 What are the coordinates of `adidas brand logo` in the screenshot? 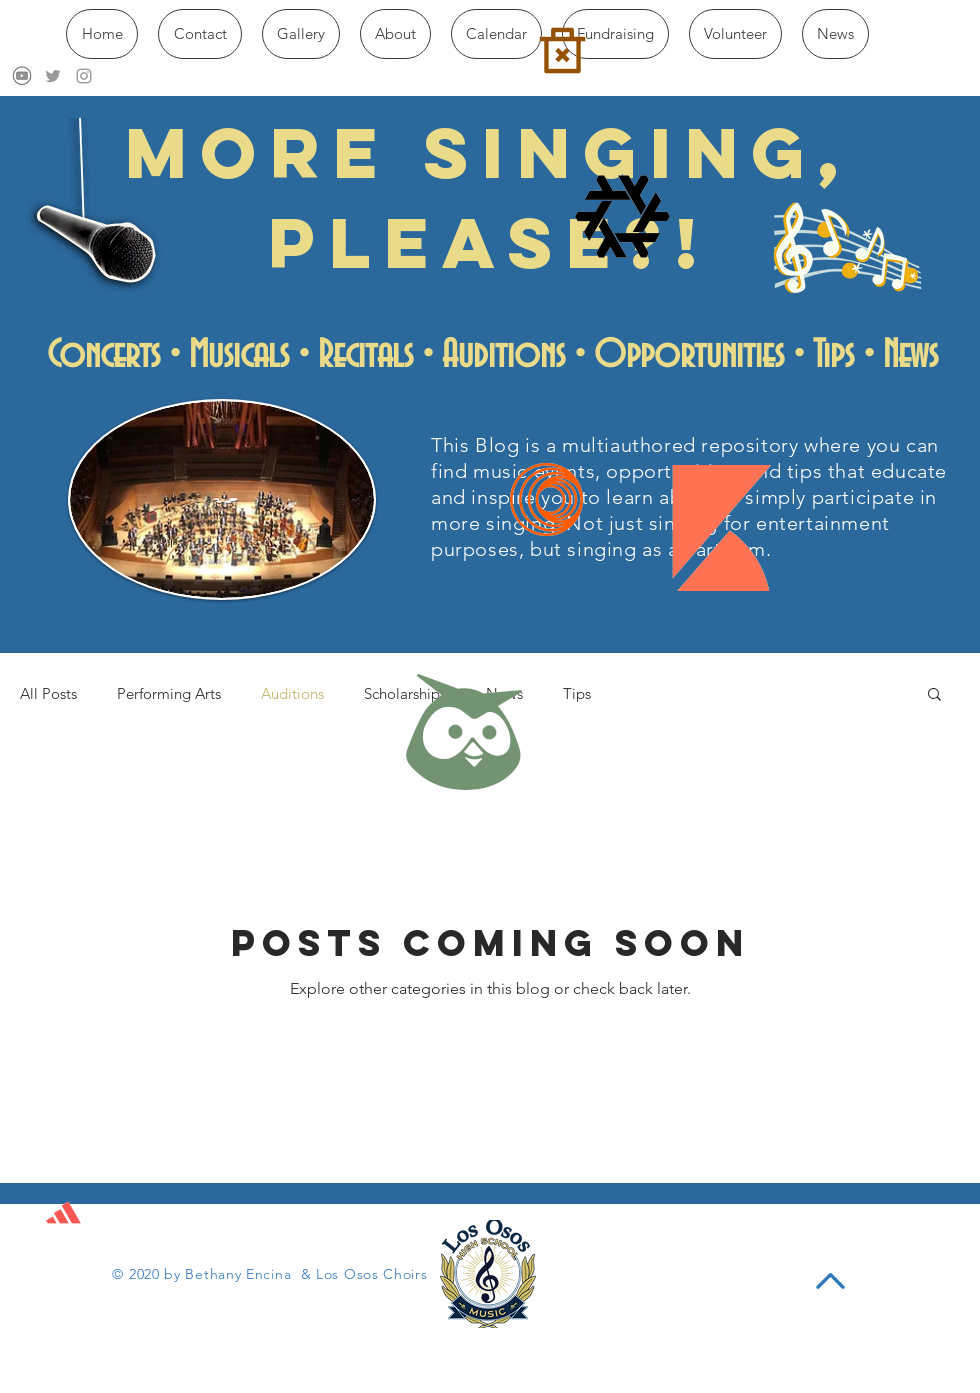 It's located at (63, 1212).